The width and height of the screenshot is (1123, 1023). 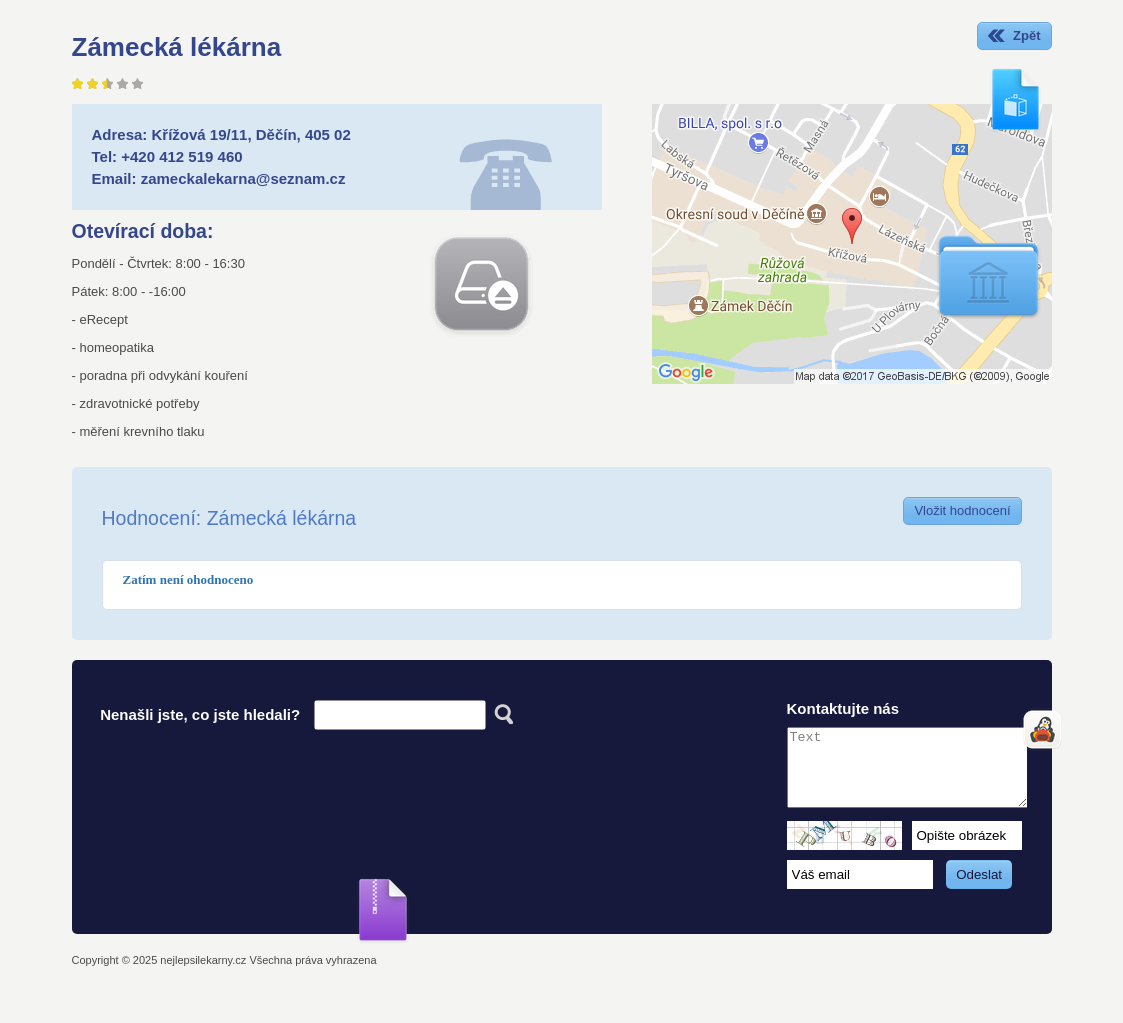 I want to click on launch supertuxkart racing game, so click(x=1042, y=729).